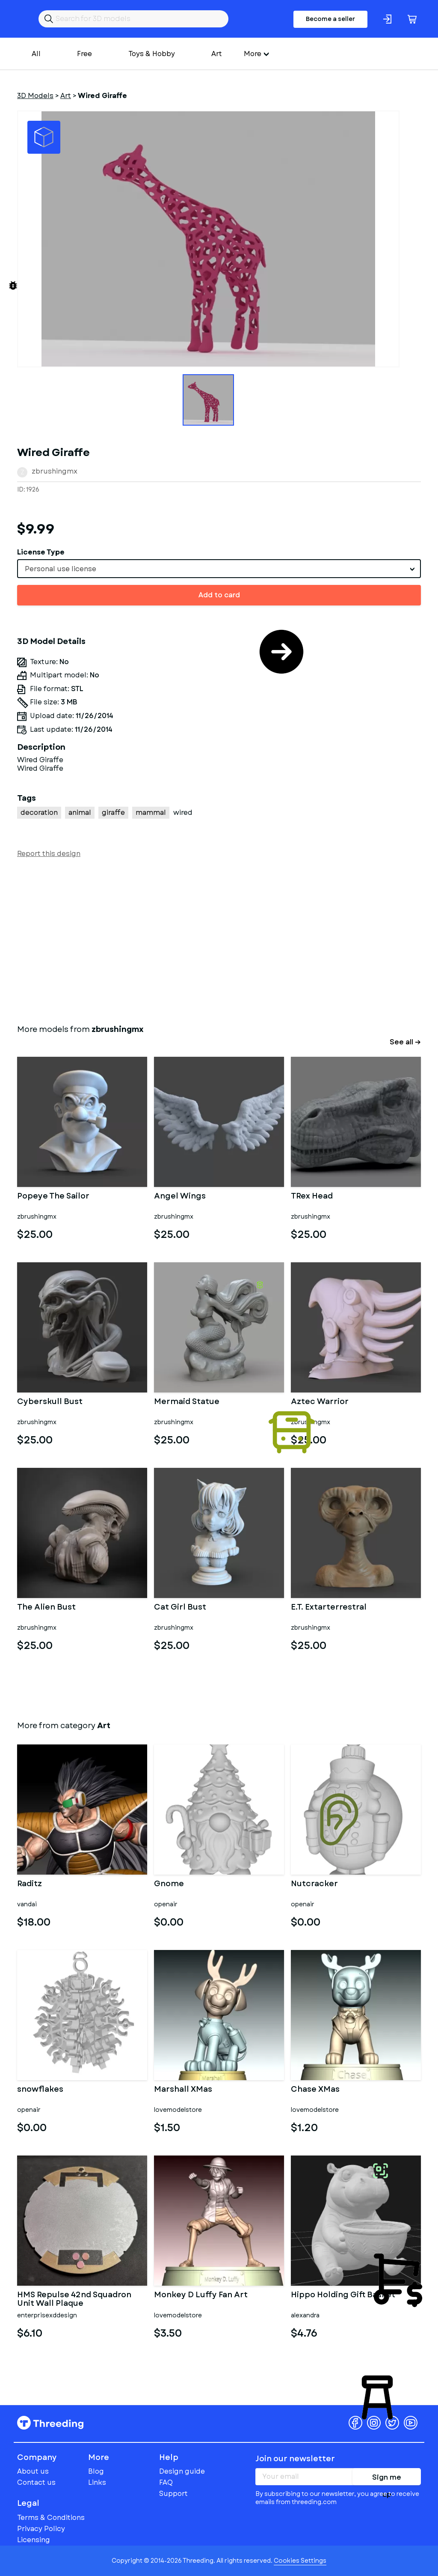 The width and height of the screenshot is (438, 2576). I want to click on proceed to the next step, so click(281, 652).